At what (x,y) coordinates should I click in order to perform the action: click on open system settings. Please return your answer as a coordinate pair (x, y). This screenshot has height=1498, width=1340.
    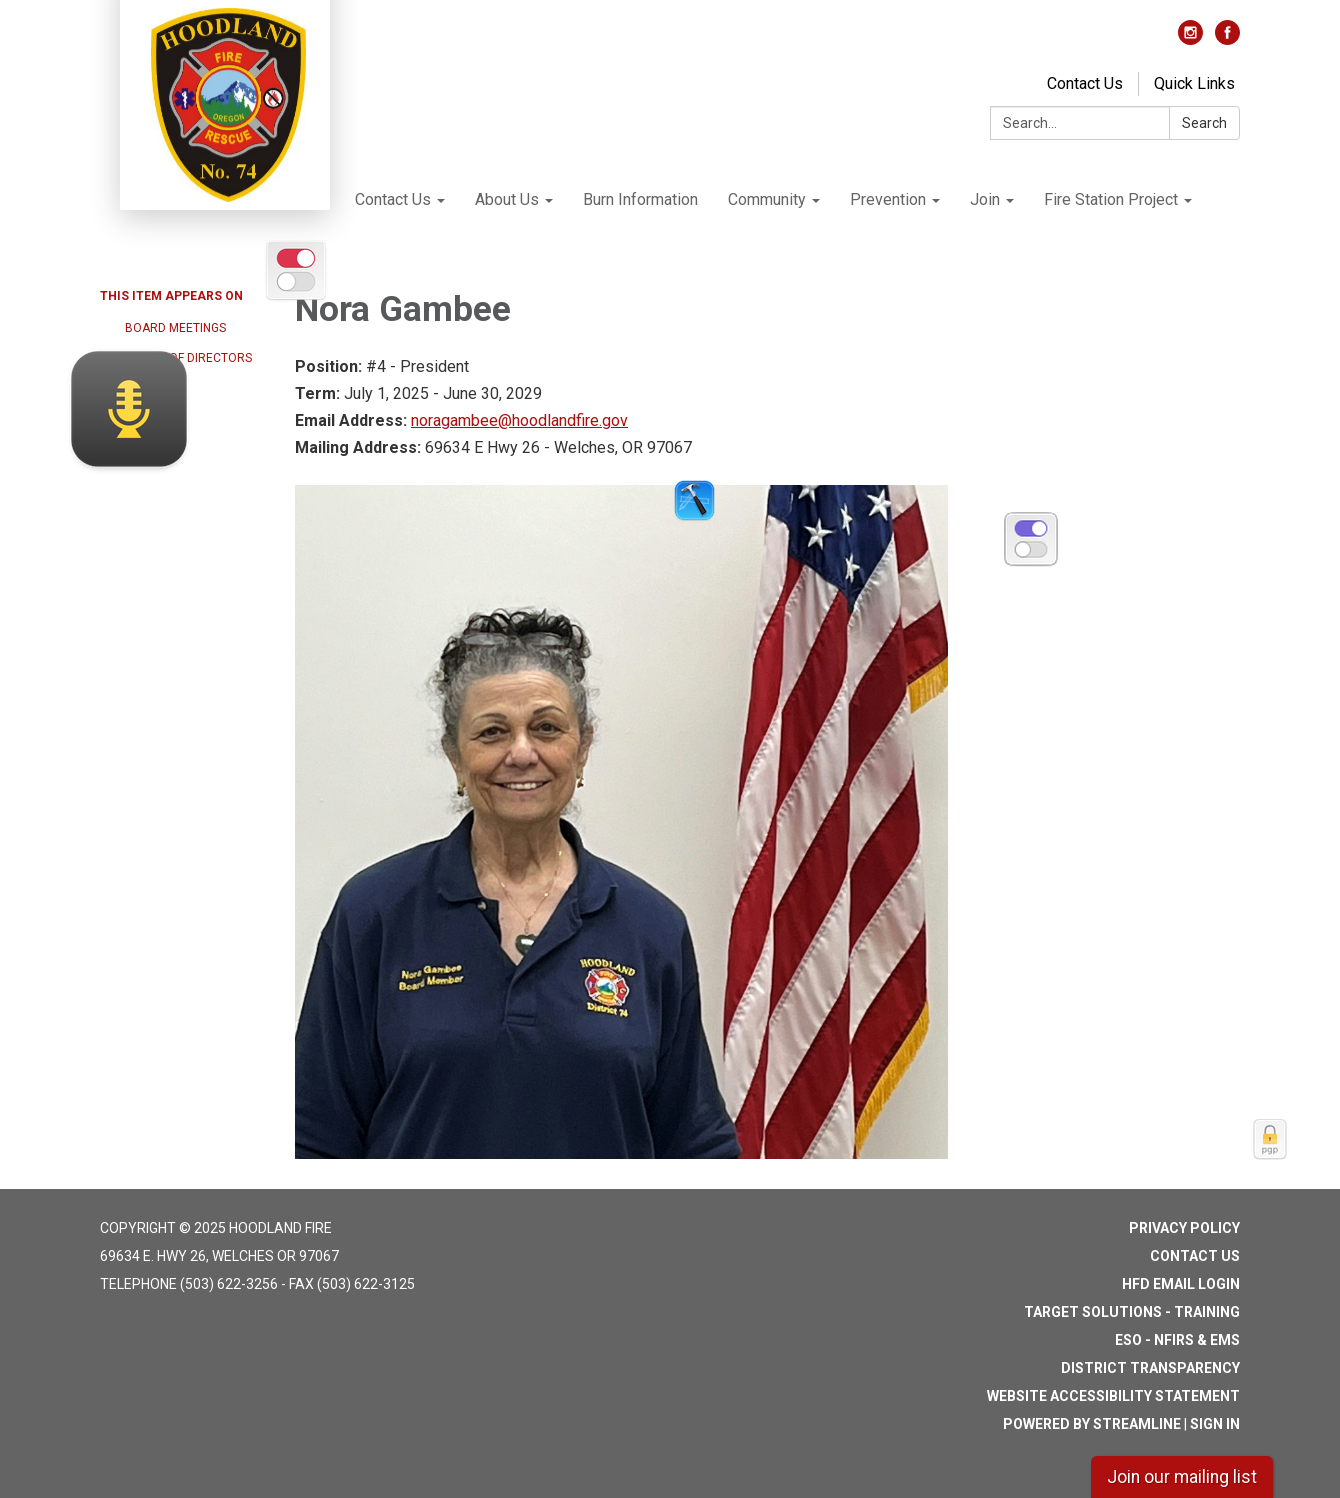
    Looking at the image, I should click on (1031, 539).